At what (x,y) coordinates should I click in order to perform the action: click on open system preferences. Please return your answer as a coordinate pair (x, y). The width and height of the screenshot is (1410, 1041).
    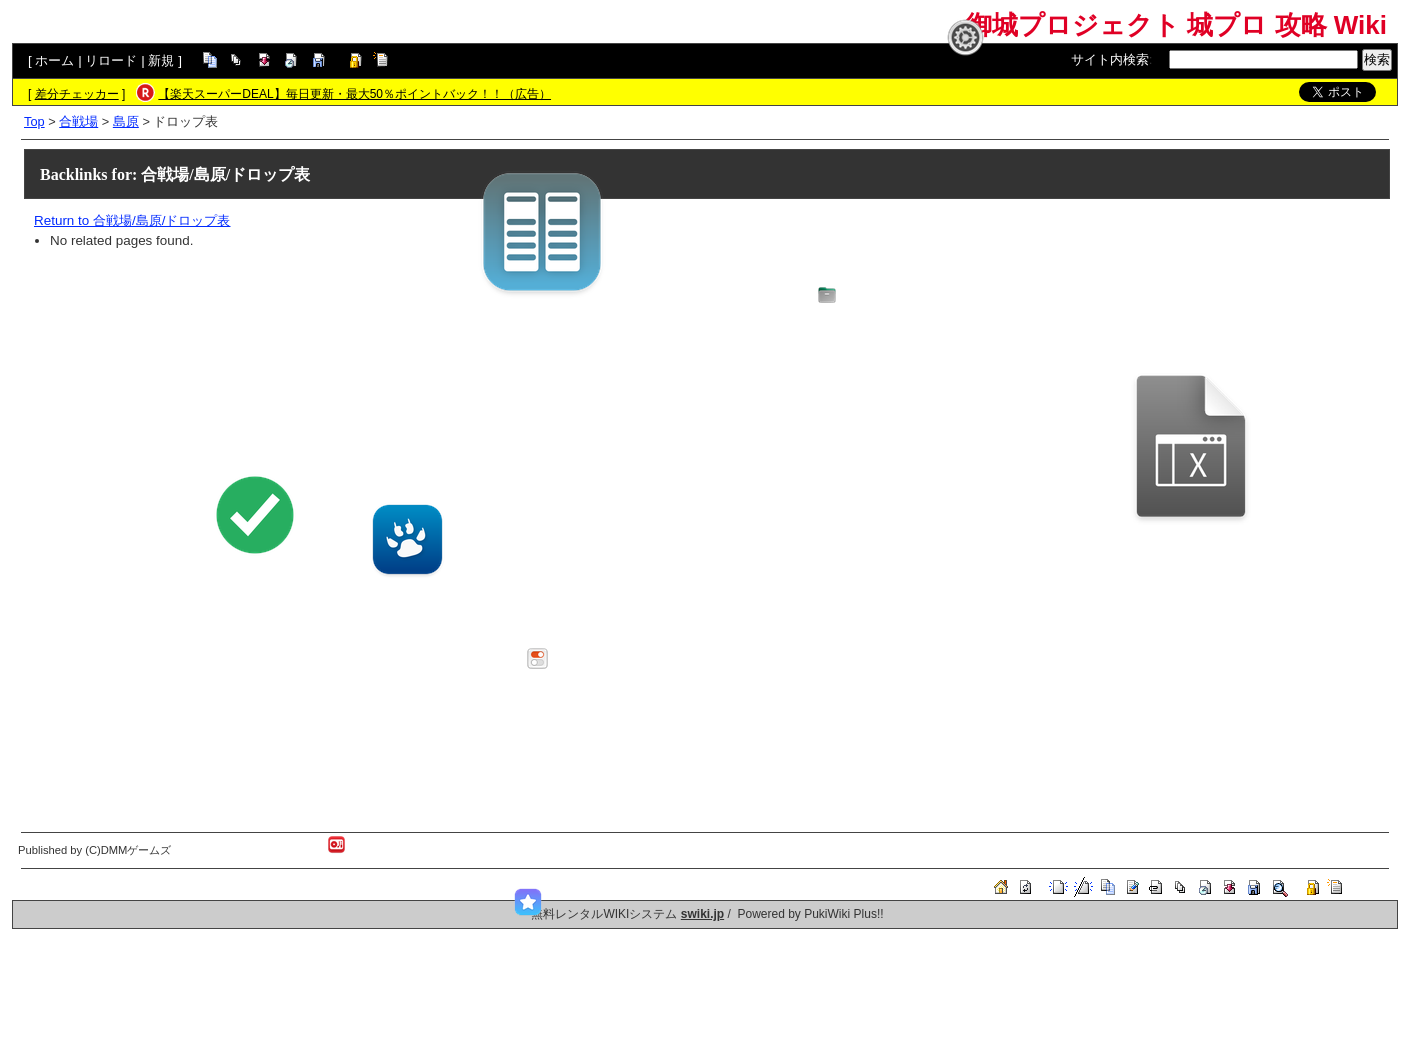
    Looking at the image, I should click on (965, 37).